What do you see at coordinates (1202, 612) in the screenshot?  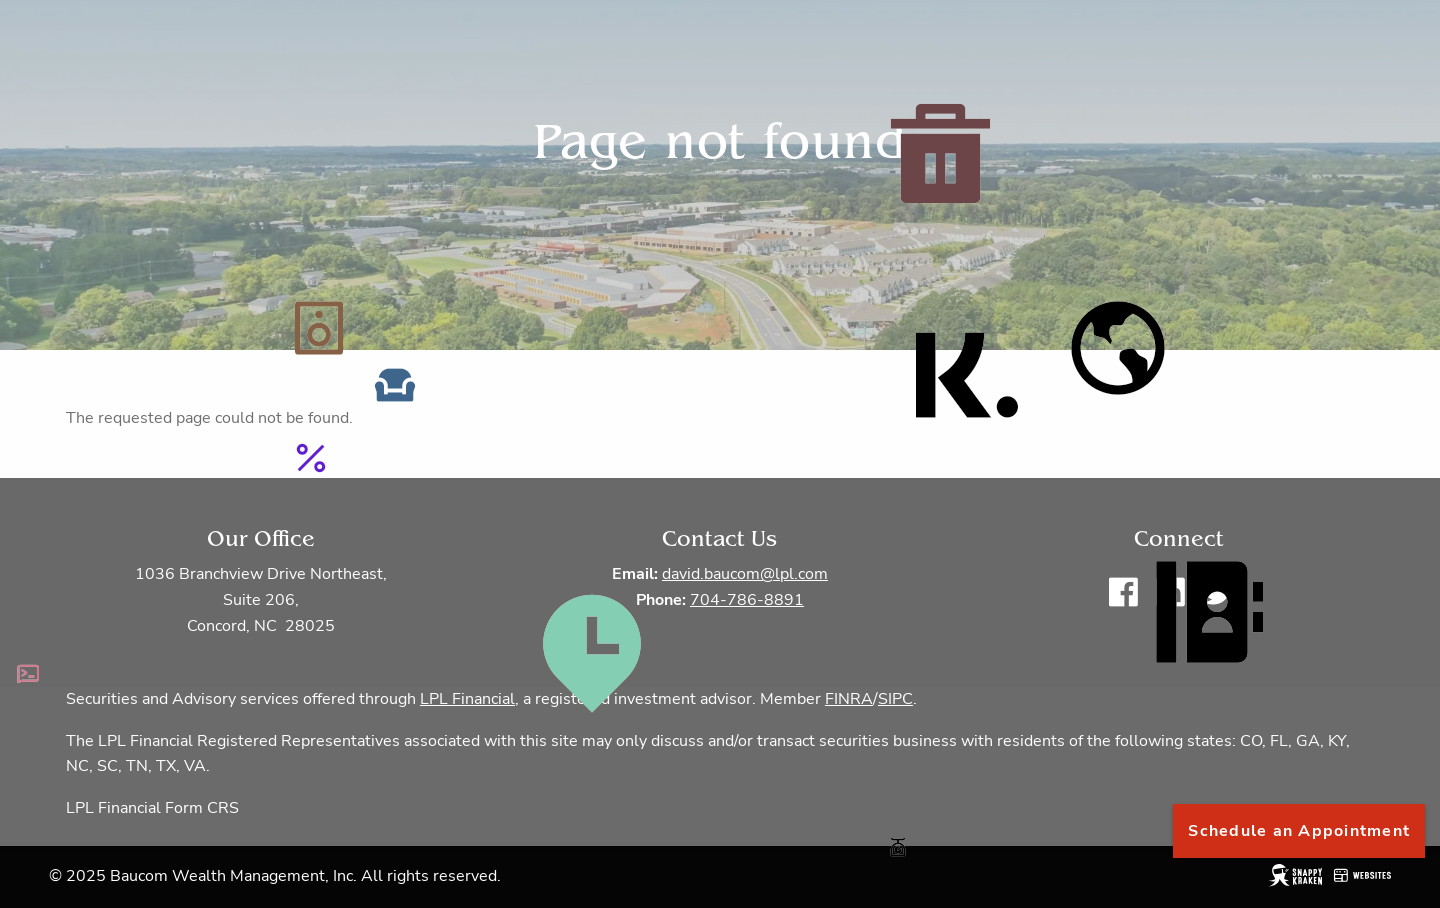 I see `open your contacts book` at bounding box center [1202, 612].